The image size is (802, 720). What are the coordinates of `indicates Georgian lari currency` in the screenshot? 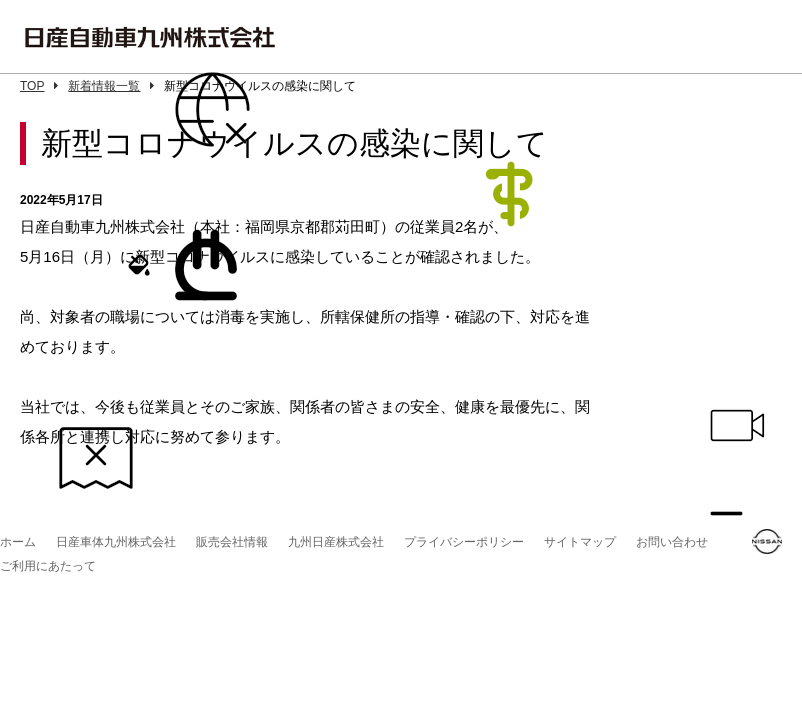 It's located at (206, 265).